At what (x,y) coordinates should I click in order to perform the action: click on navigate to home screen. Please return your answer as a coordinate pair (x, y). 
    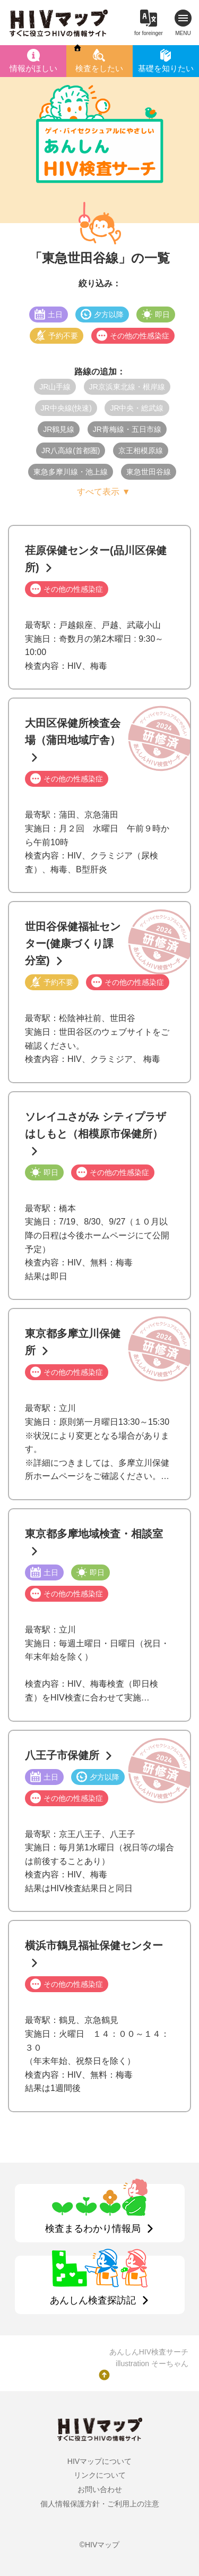
    Looking at the image, I should click on (77, 48).